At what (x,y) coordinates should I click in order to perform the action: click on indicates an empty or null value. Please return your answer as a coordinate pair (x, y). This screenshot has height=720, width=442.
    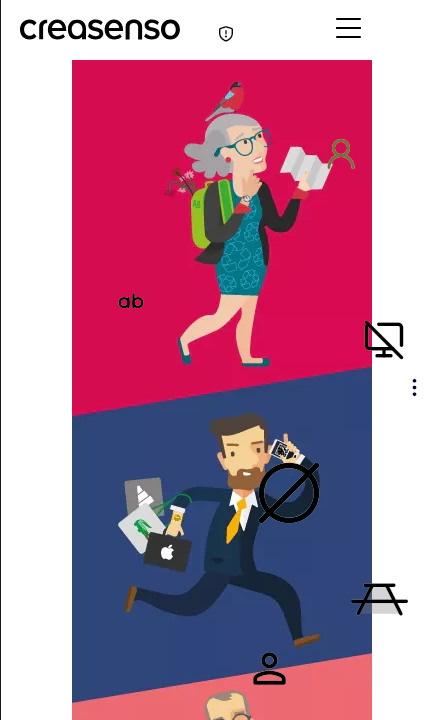
    Looking at the image, I should click on (289, 493).